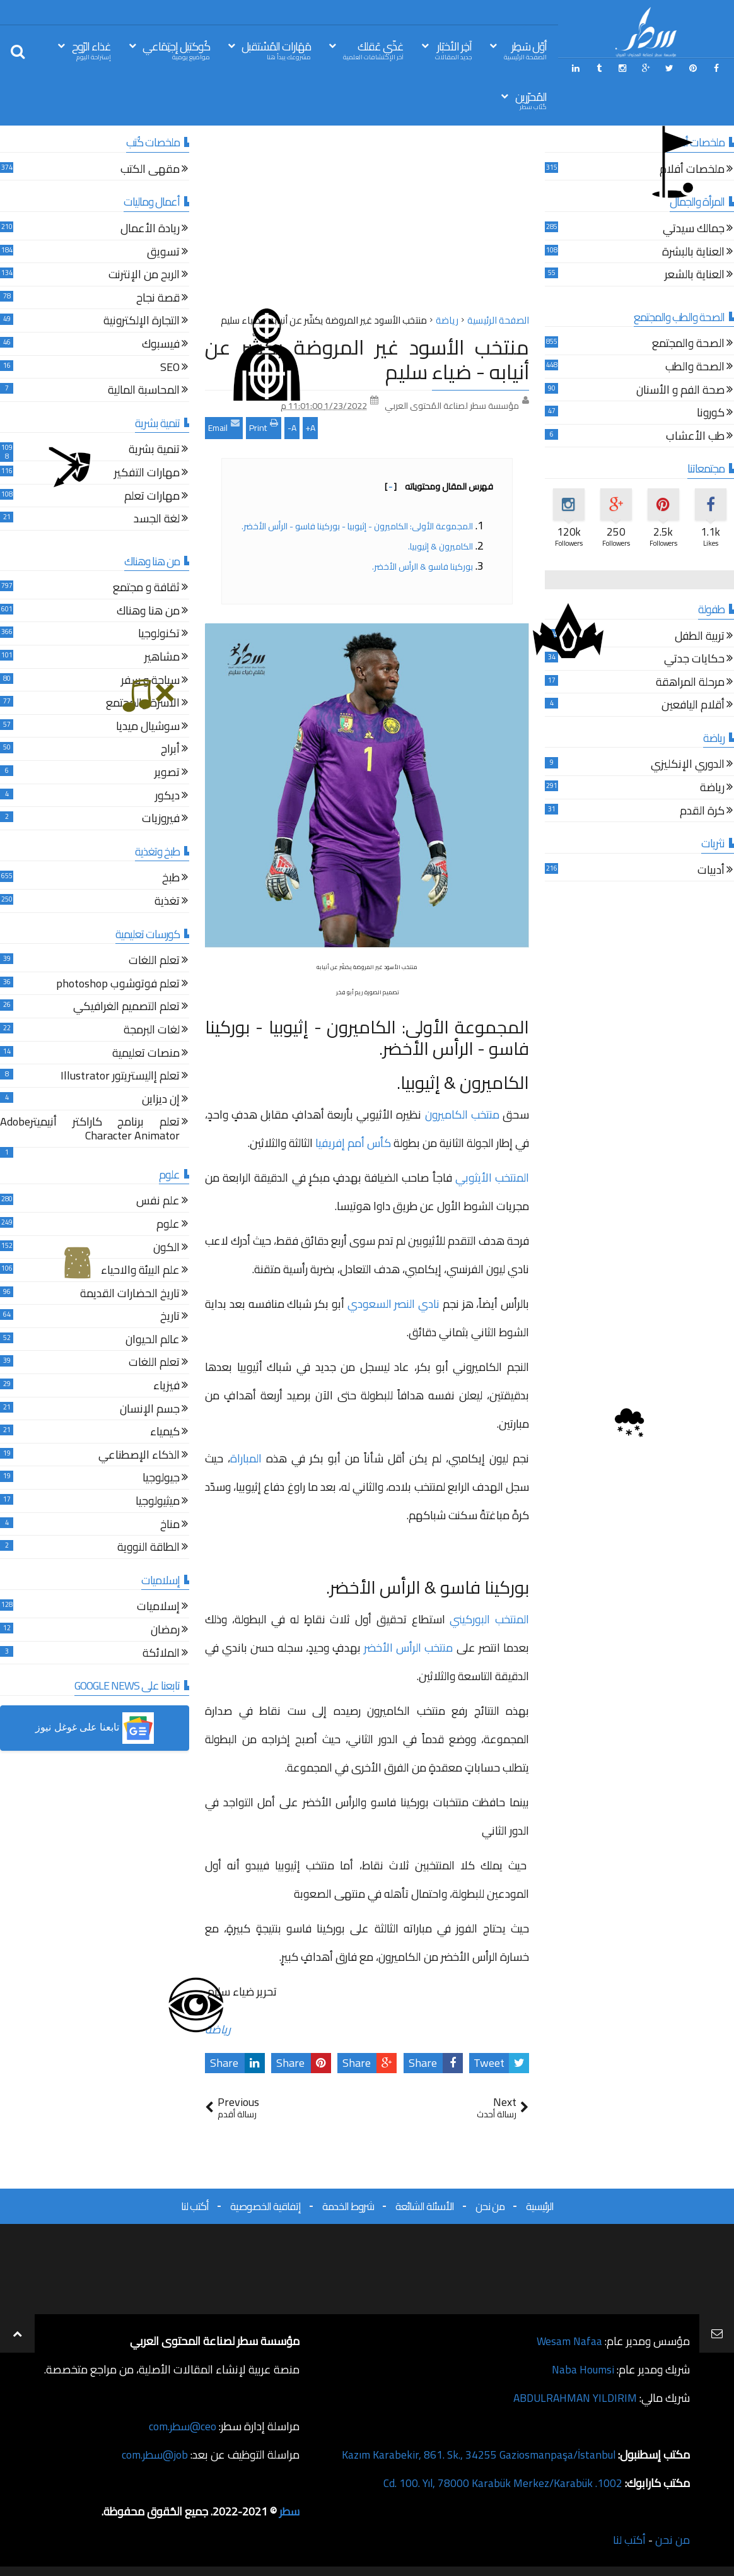 This screenshot has height=2576, width=734. Describe the element at coordinates (672, 162) in the screenshot. I see `access golf or mini-golf game` at that location.